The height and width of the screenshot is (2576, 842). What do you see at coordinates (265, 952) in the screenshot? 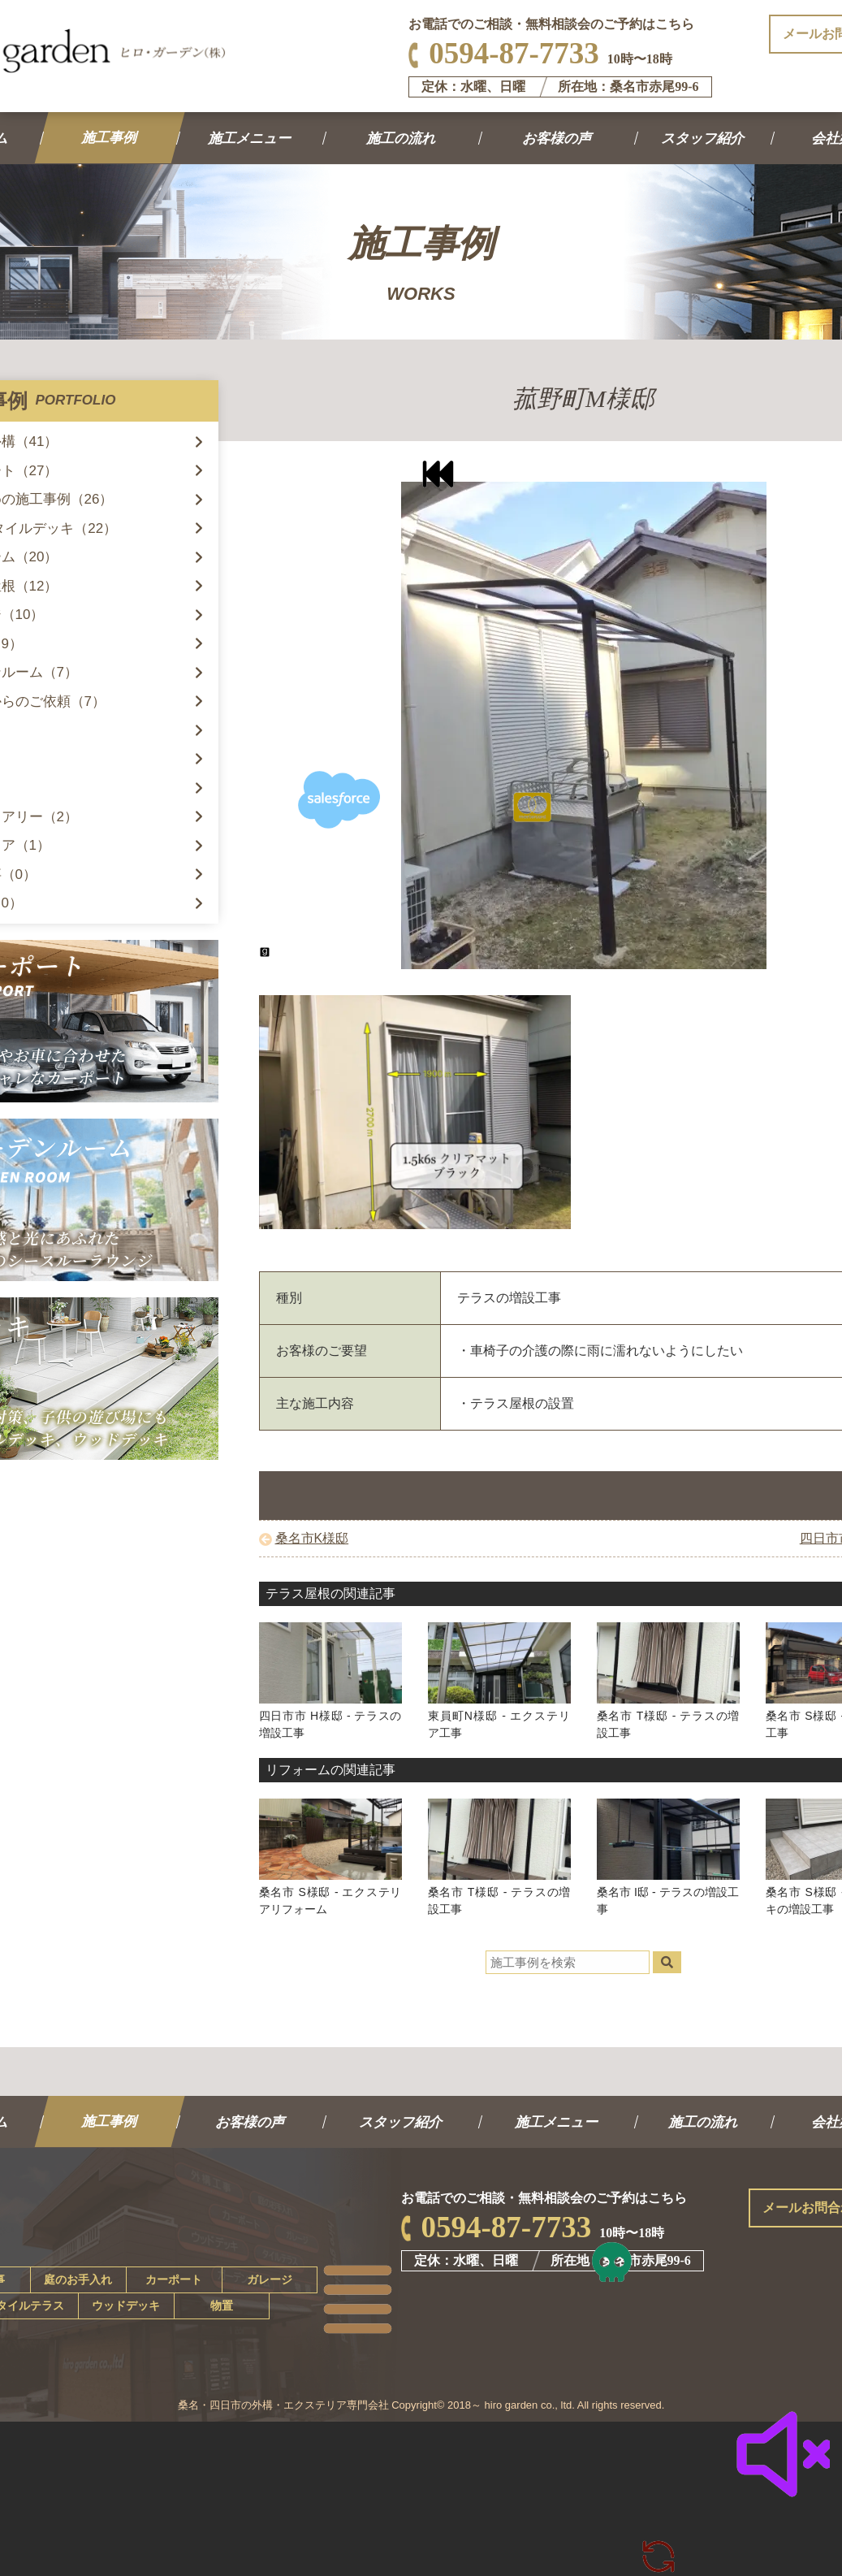
I see `open the goodreads app` at bounding box center [265, 952].